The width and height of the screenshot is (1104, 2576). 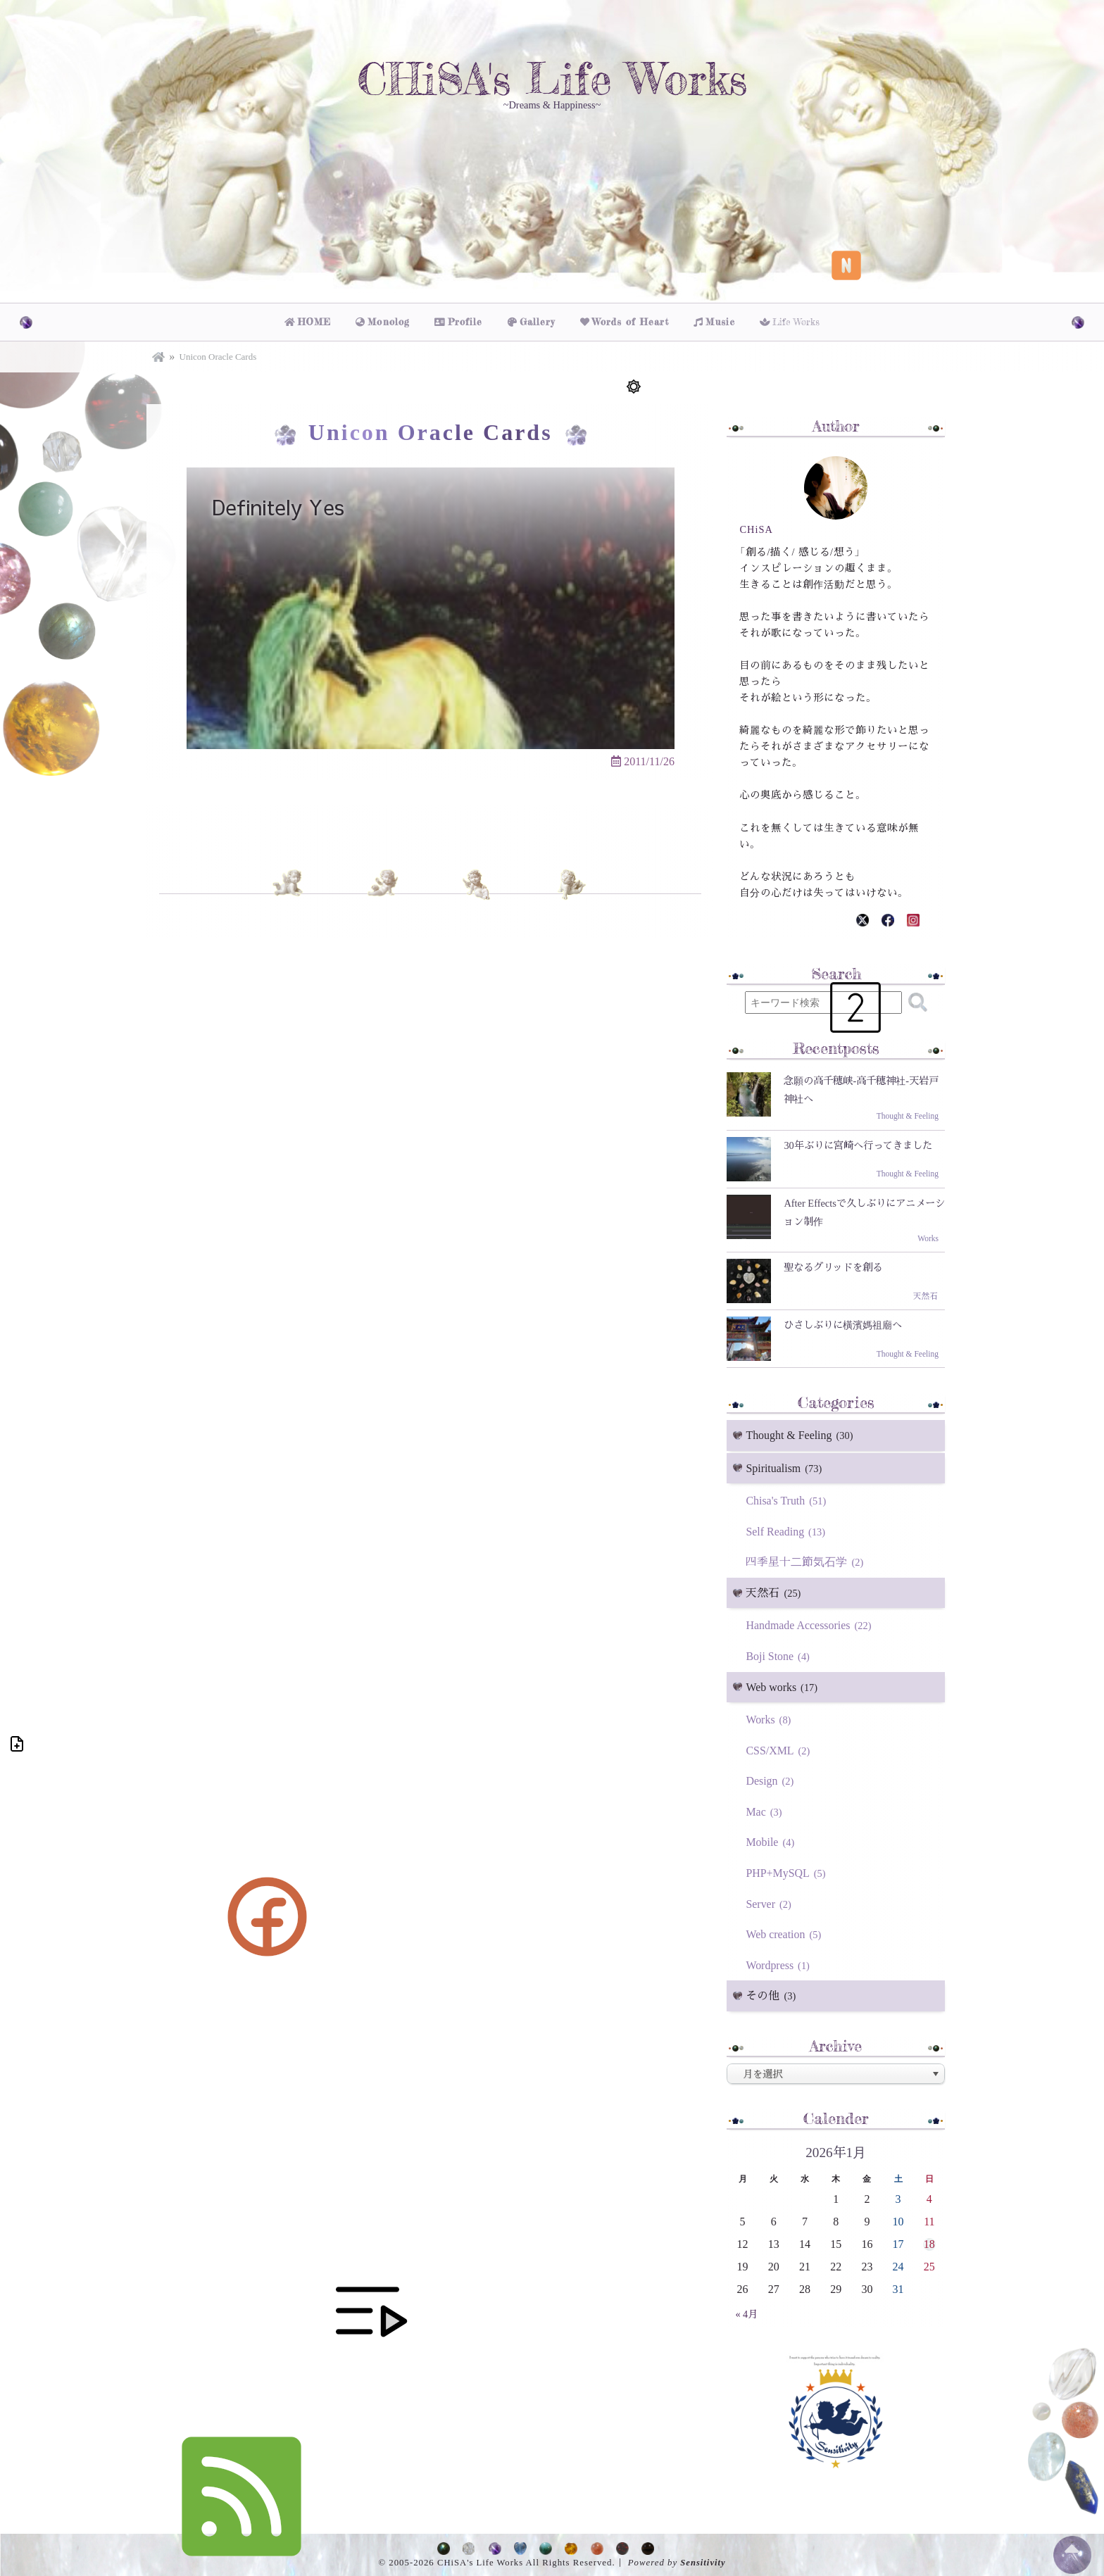 What do you see at coordinates (17, 1744) in the screenshot?
I see `create a new file` at bounding box center [17, 1744].